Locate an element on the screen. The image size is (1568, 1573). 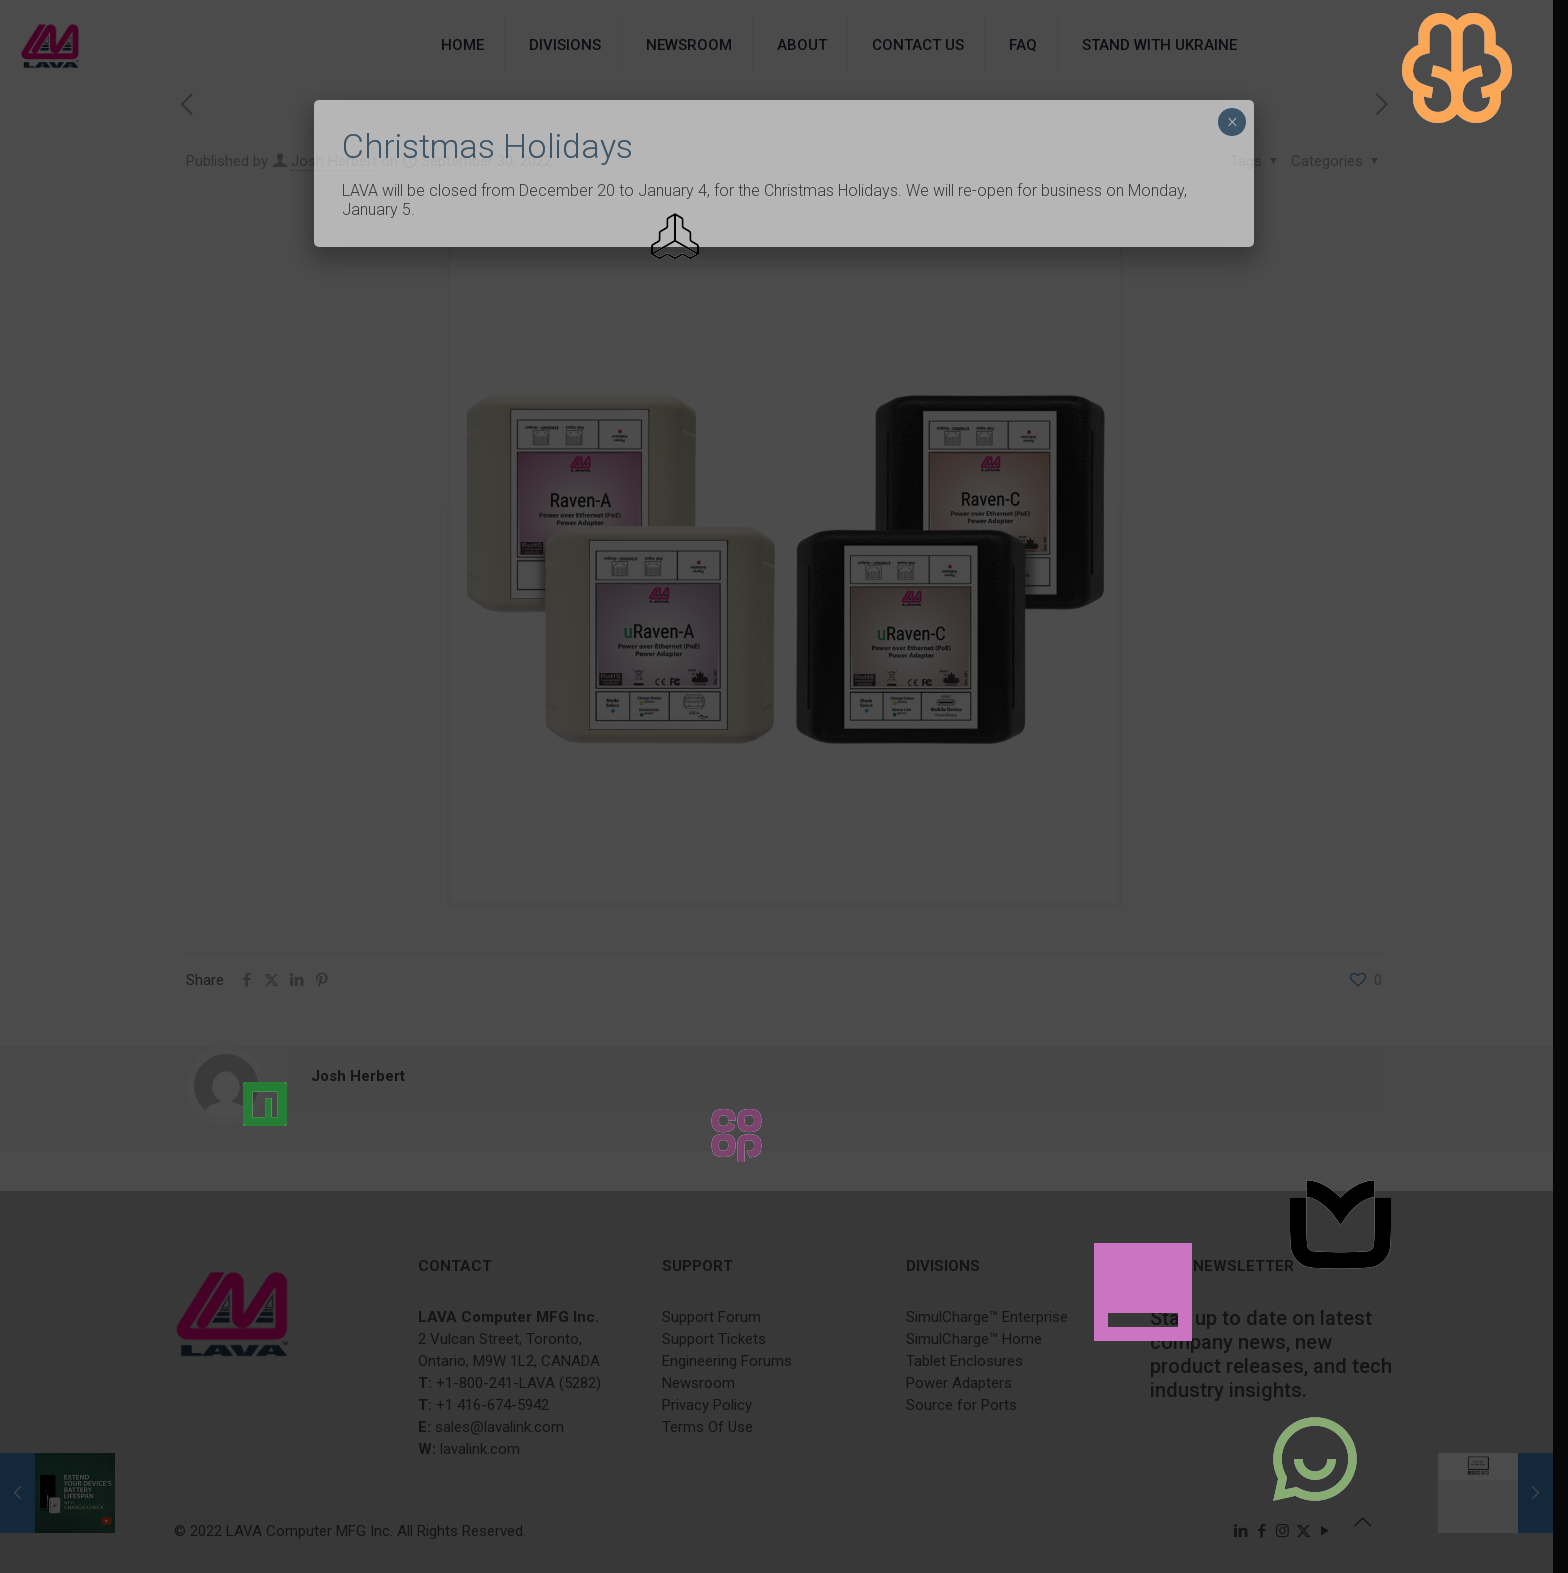
co-op brand logo is located at coordinates (736, 1135).